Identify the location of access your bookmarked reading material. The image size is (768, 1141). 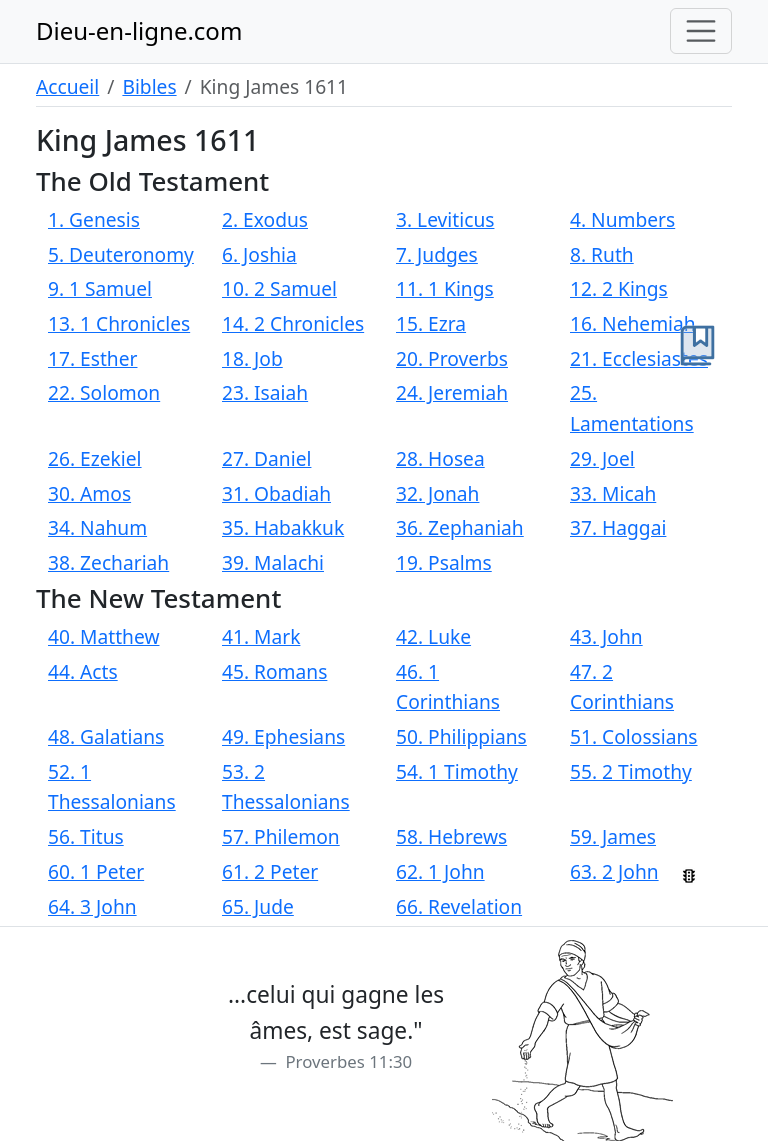
(697, 345).